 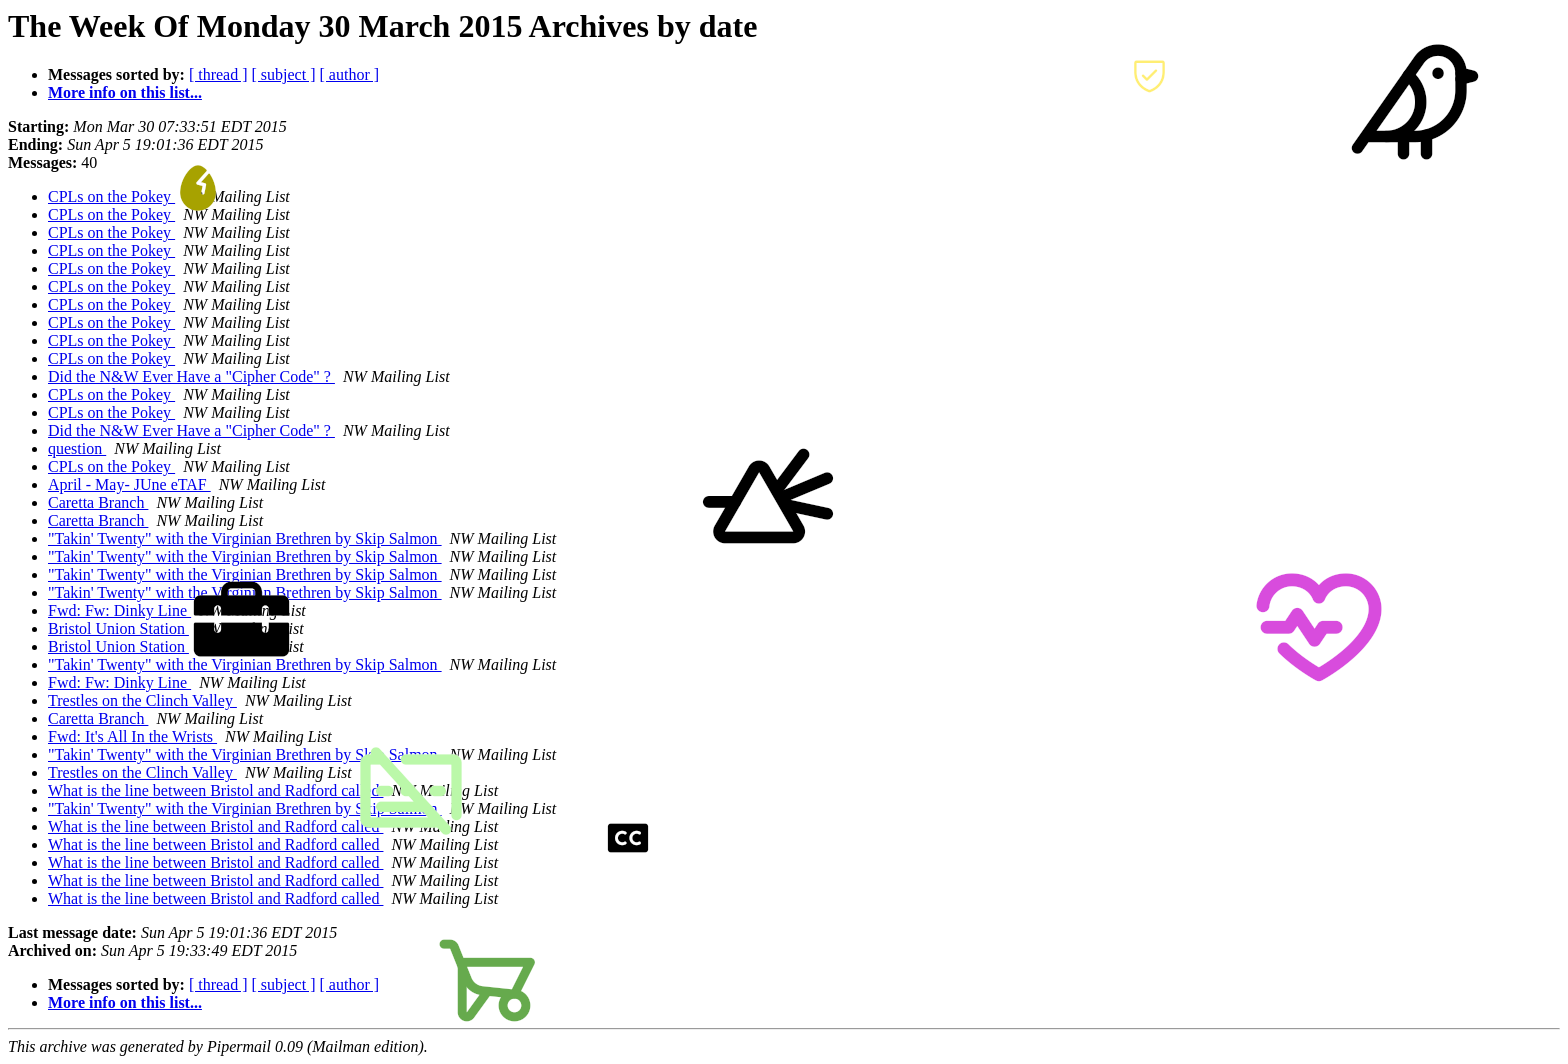 I want to click on view health or fitness data, so click(x=1319, y=623).